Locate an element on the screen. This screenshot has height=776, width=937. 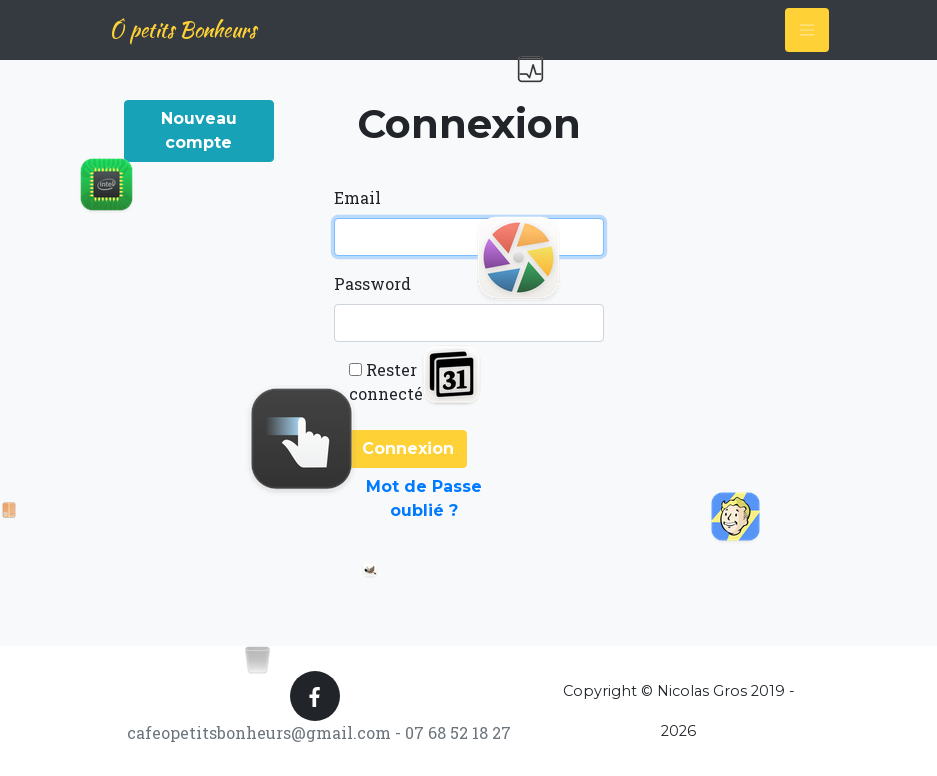
open GIMP image editor is located at coordinates (370, 570).